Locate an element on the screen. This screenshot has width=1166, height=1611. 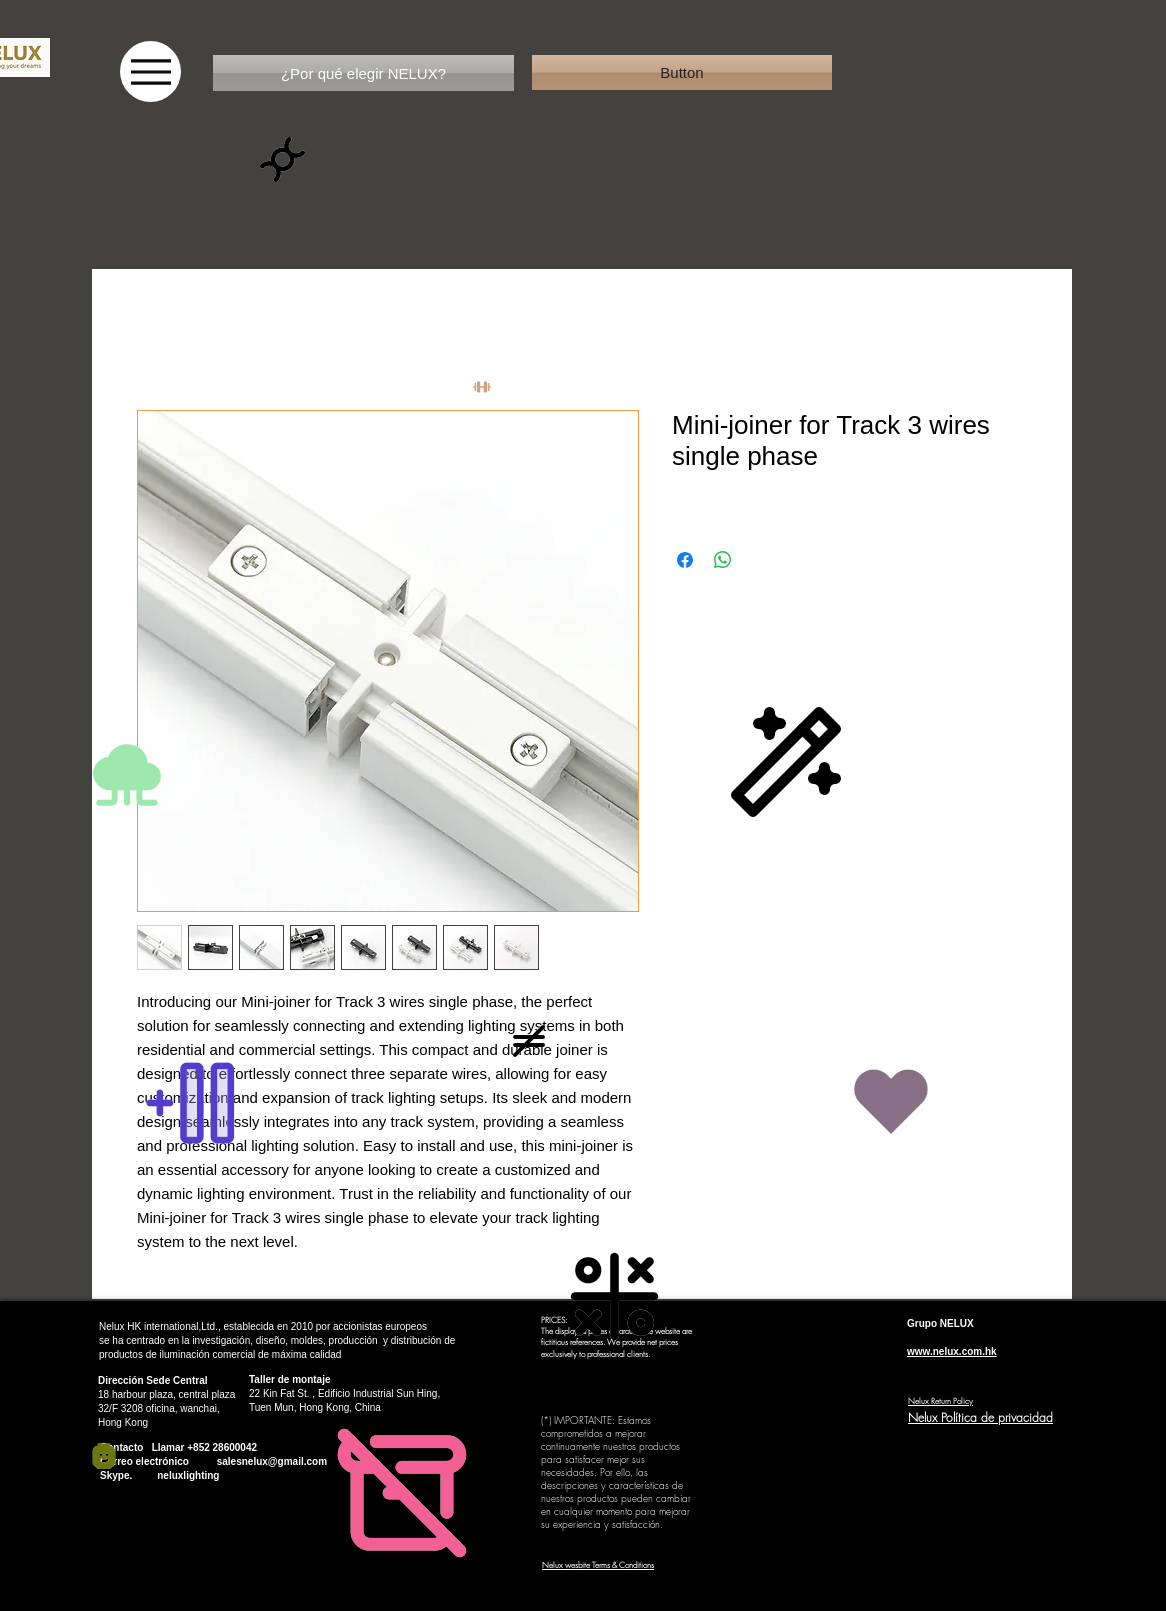
play tic-tac-toe game is located at coordinates (614, 1296).